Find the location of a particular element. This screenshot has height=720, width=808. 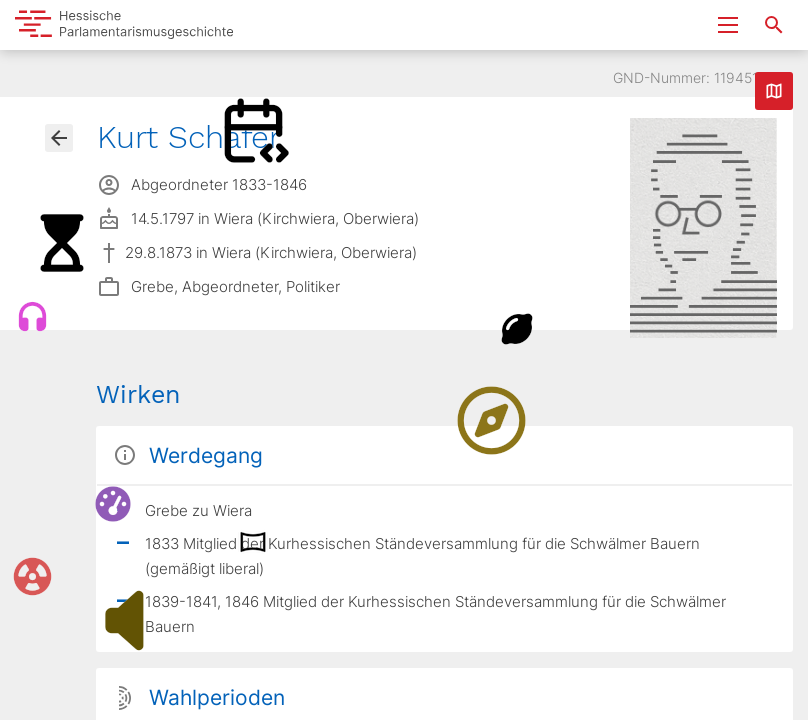

switch to horizontal panorama mode is located at coordinates (253, 542).